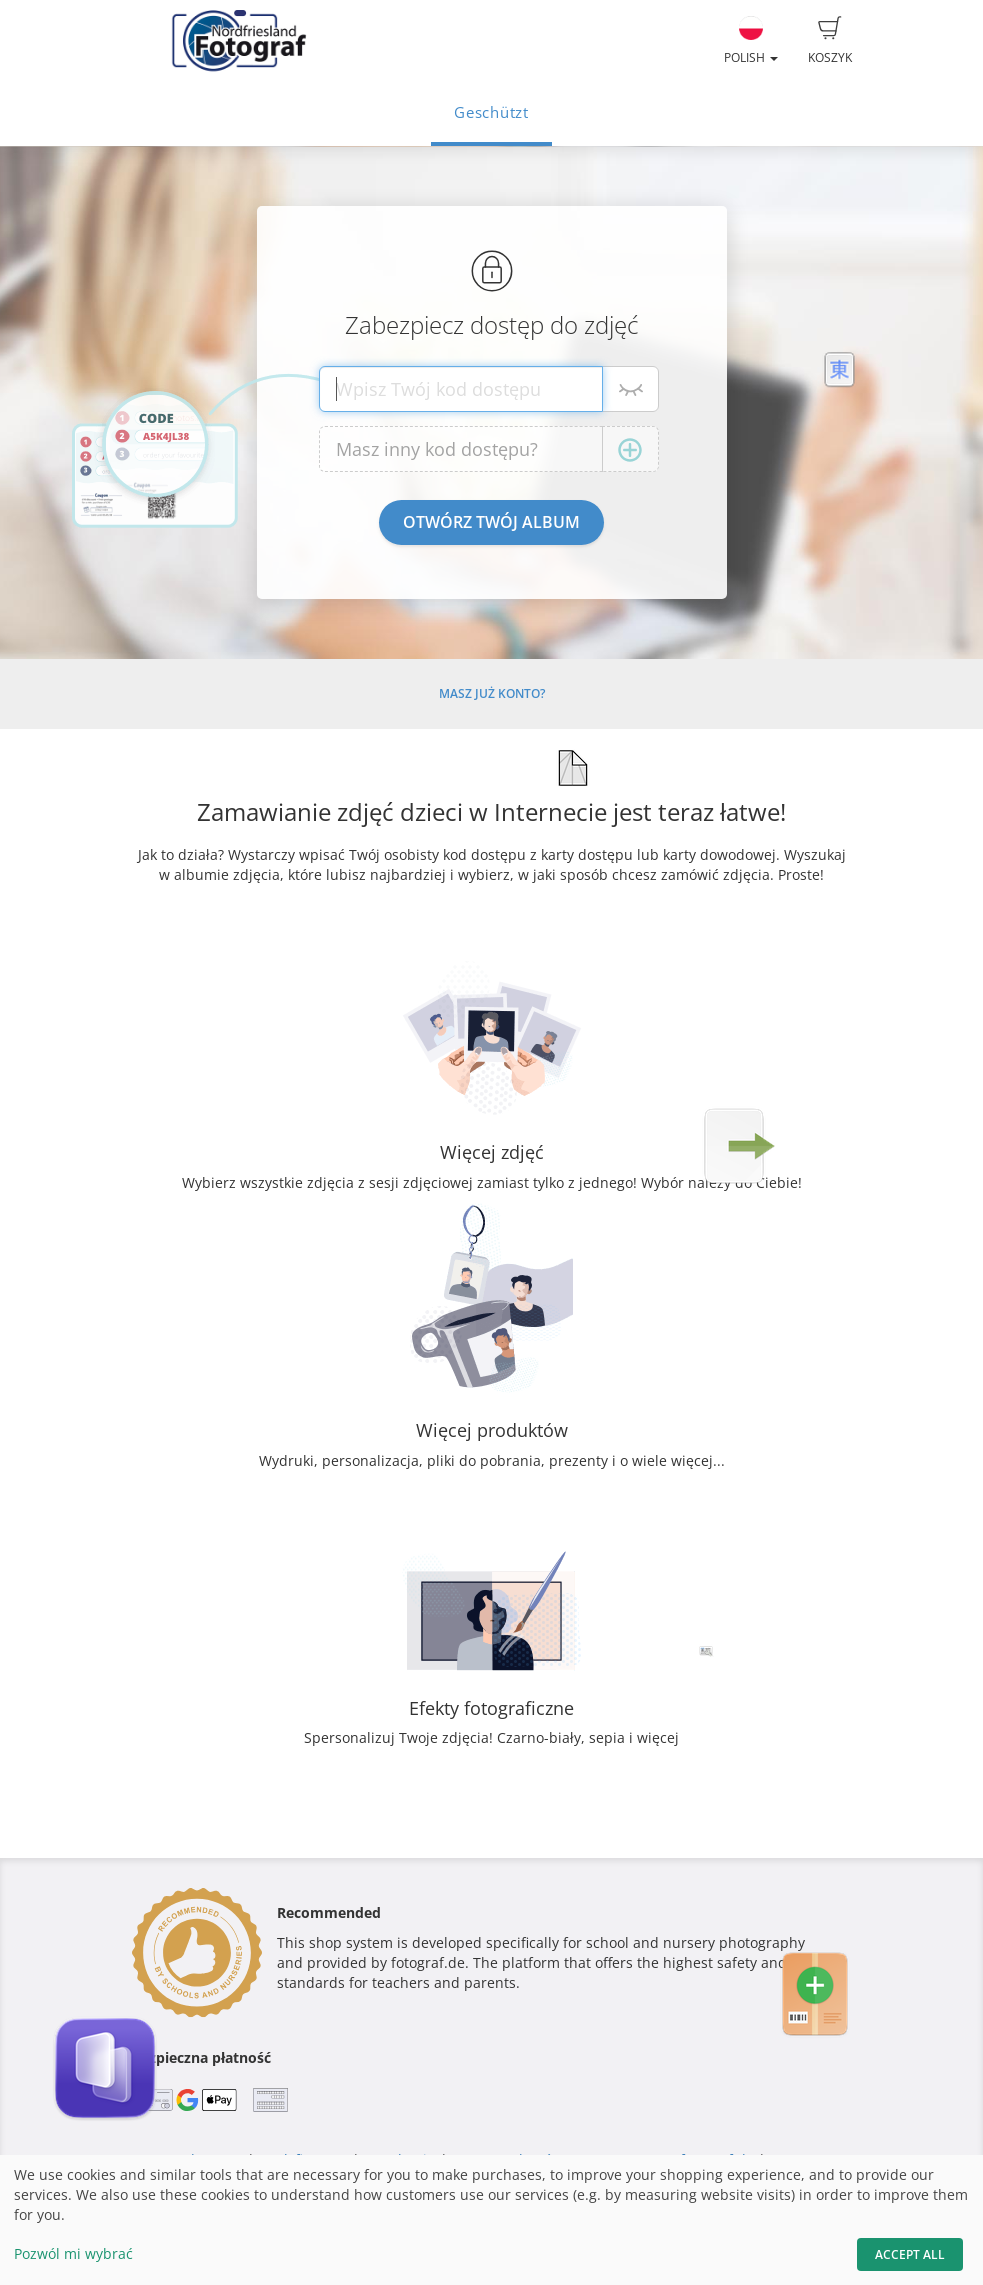 The height and width of the screenshot is (2285, 983). I want to click on launch the mahjongg tile matching game, so click(839, 369).